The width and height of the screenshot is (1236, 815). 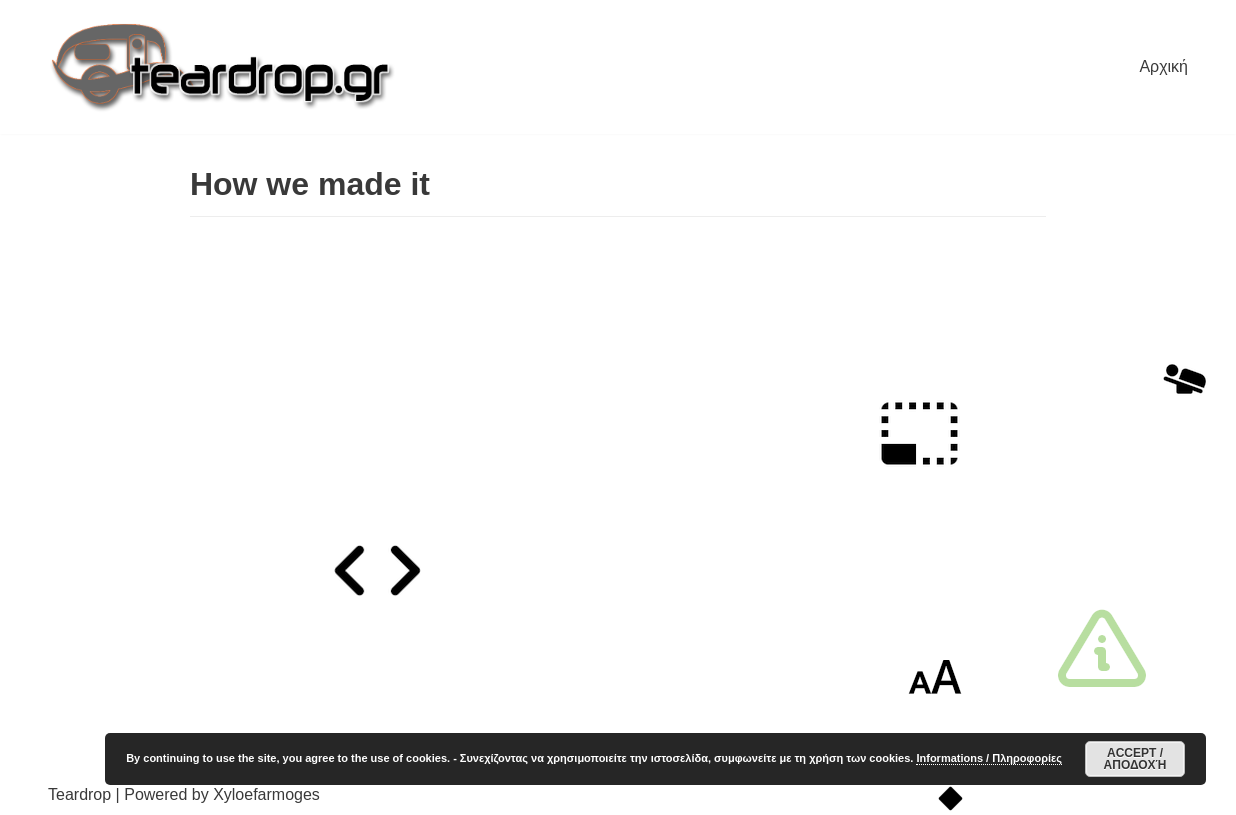 I want to click on adjust text size settings, so click(x=935, y=675).